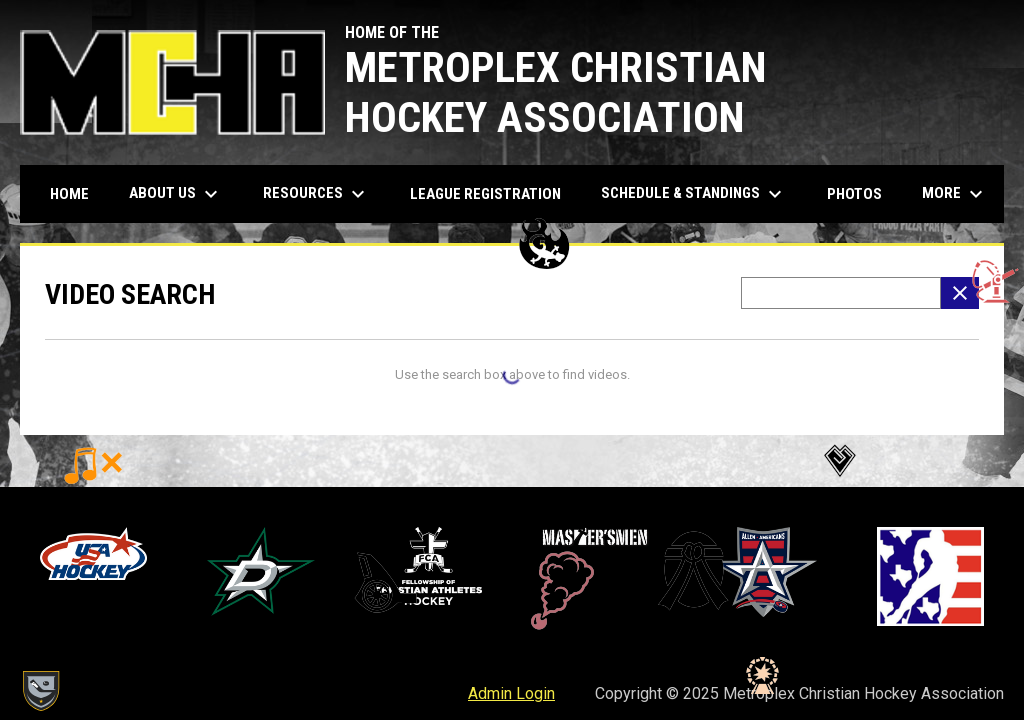  Describe the element at coordinates (995, 281) in the screenshot. I see `deploy defensive laser turret` at that location.